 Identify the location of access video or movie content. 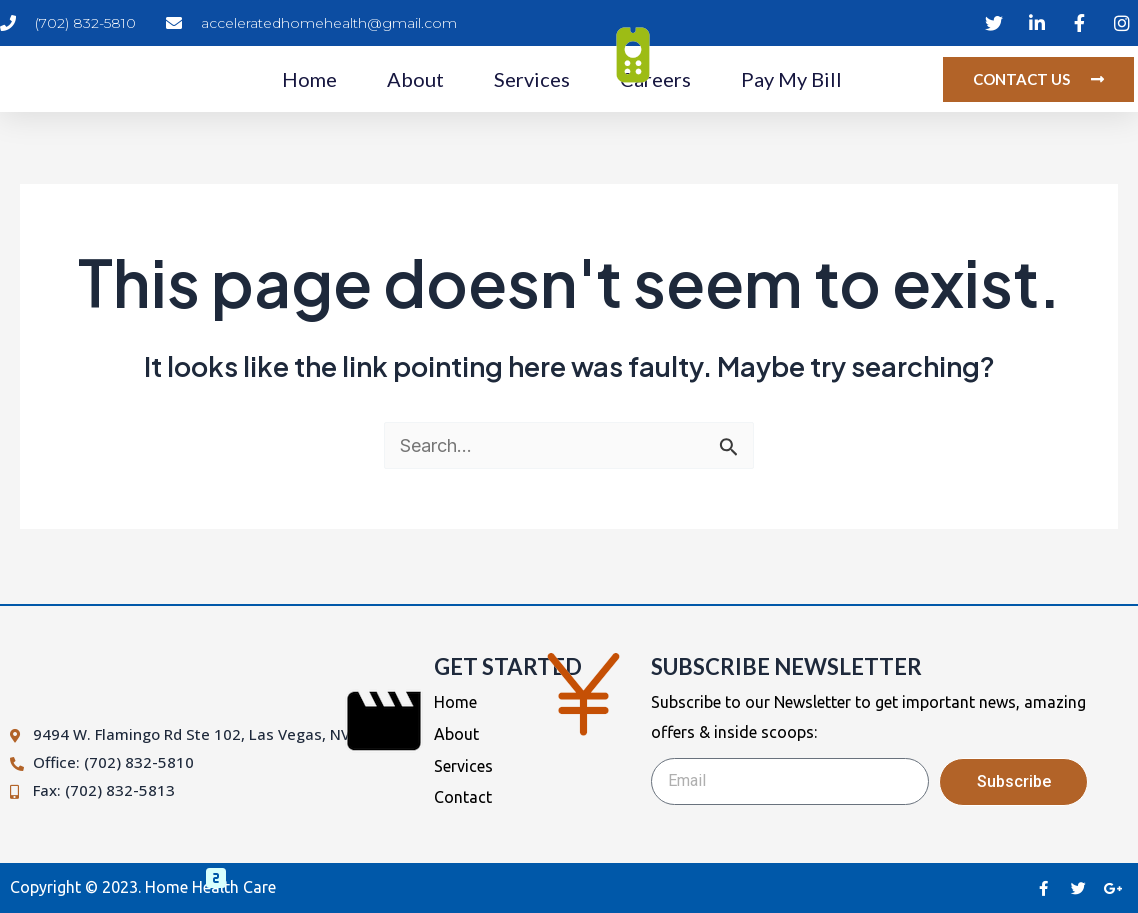
(384, 721).